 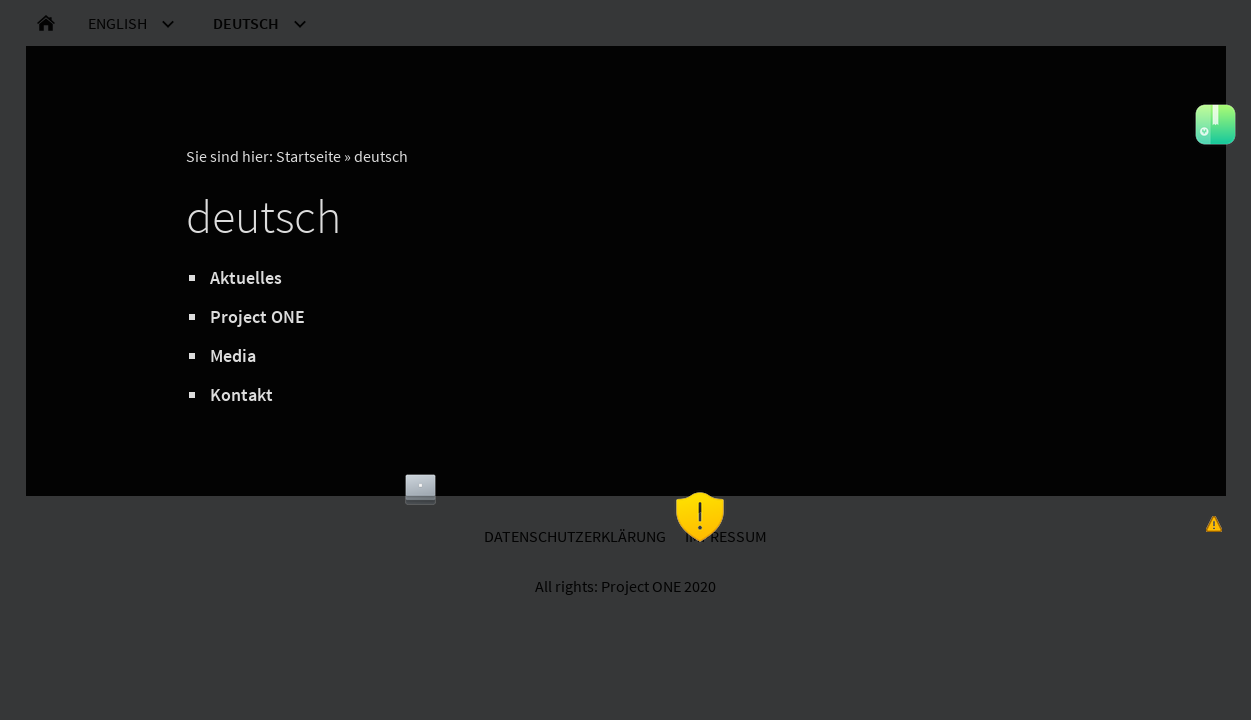 I want to click on open yast software group manager, so click(x=1215, y=124).